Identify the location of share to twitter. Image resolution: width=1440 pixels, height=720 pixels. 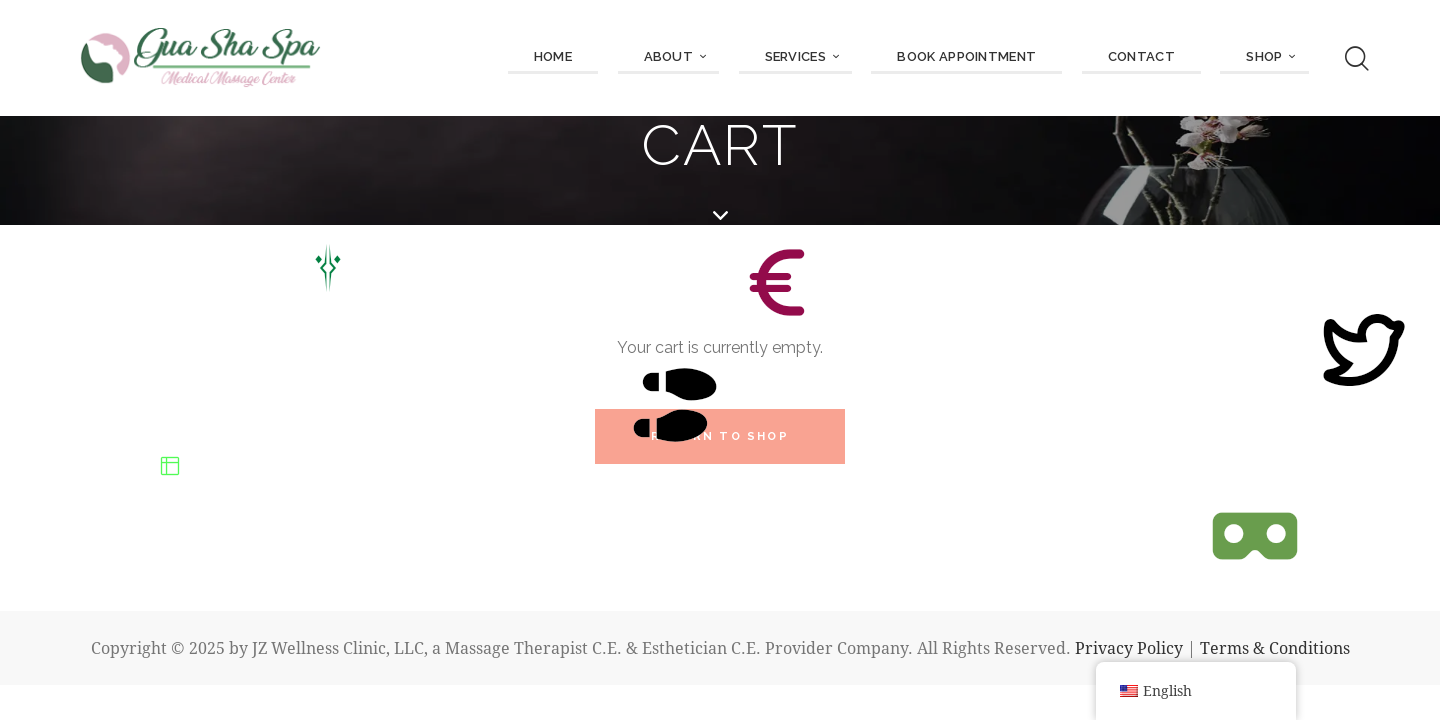
(1364, 350).